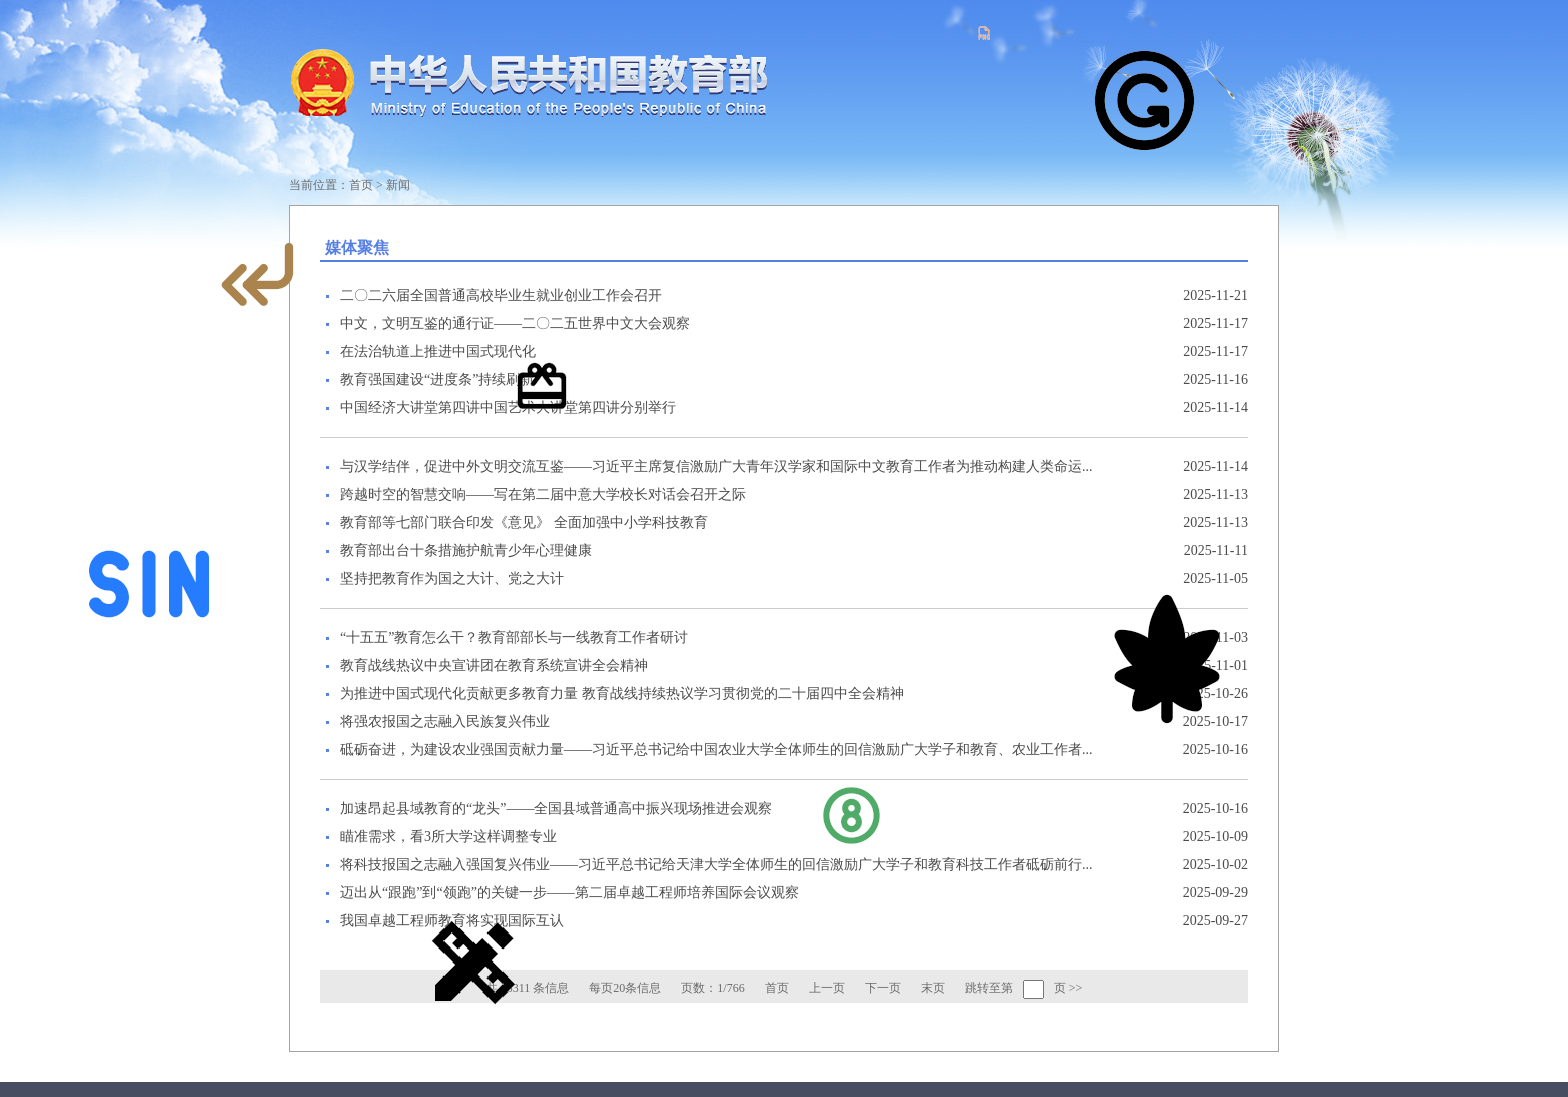 The height and width of the screenshot is (1097, 1568). I want to click on indicates a PNG image file type, so click(984, 33).